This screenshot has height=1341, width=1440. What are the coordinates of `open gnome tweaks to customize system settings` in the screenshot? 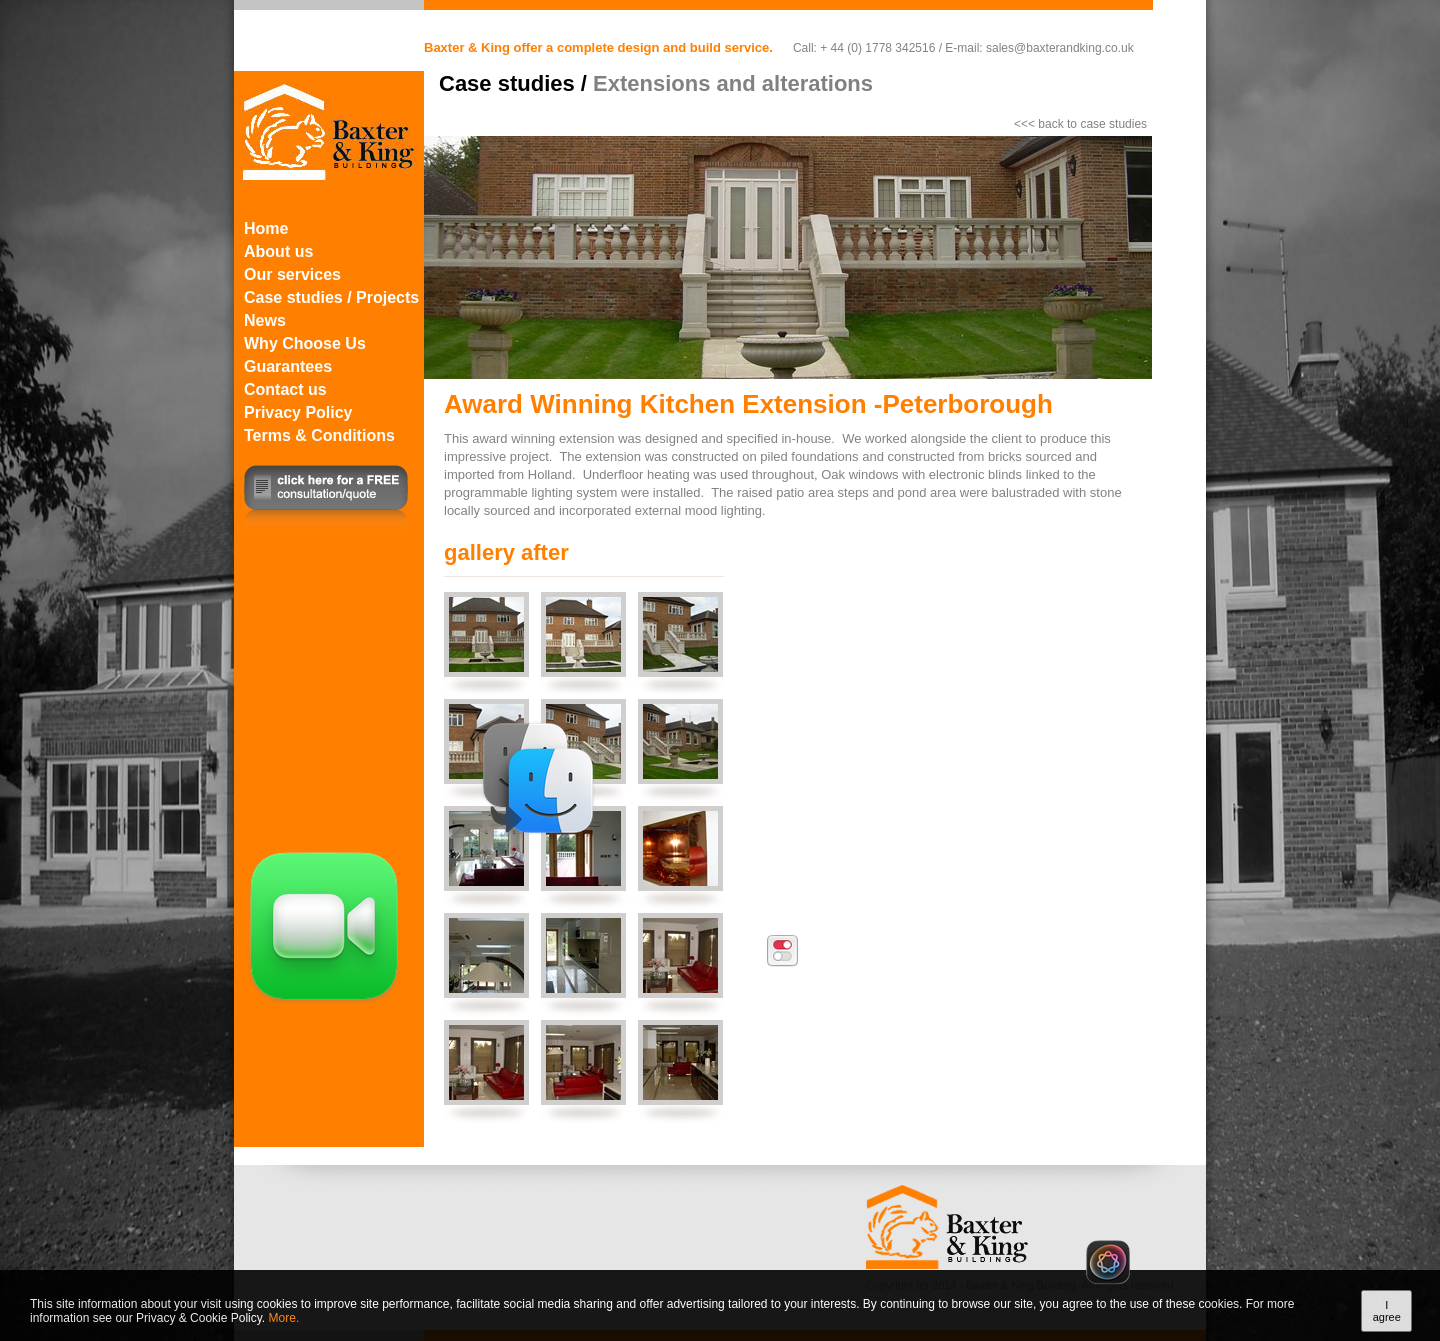 It's located at (782, 950).